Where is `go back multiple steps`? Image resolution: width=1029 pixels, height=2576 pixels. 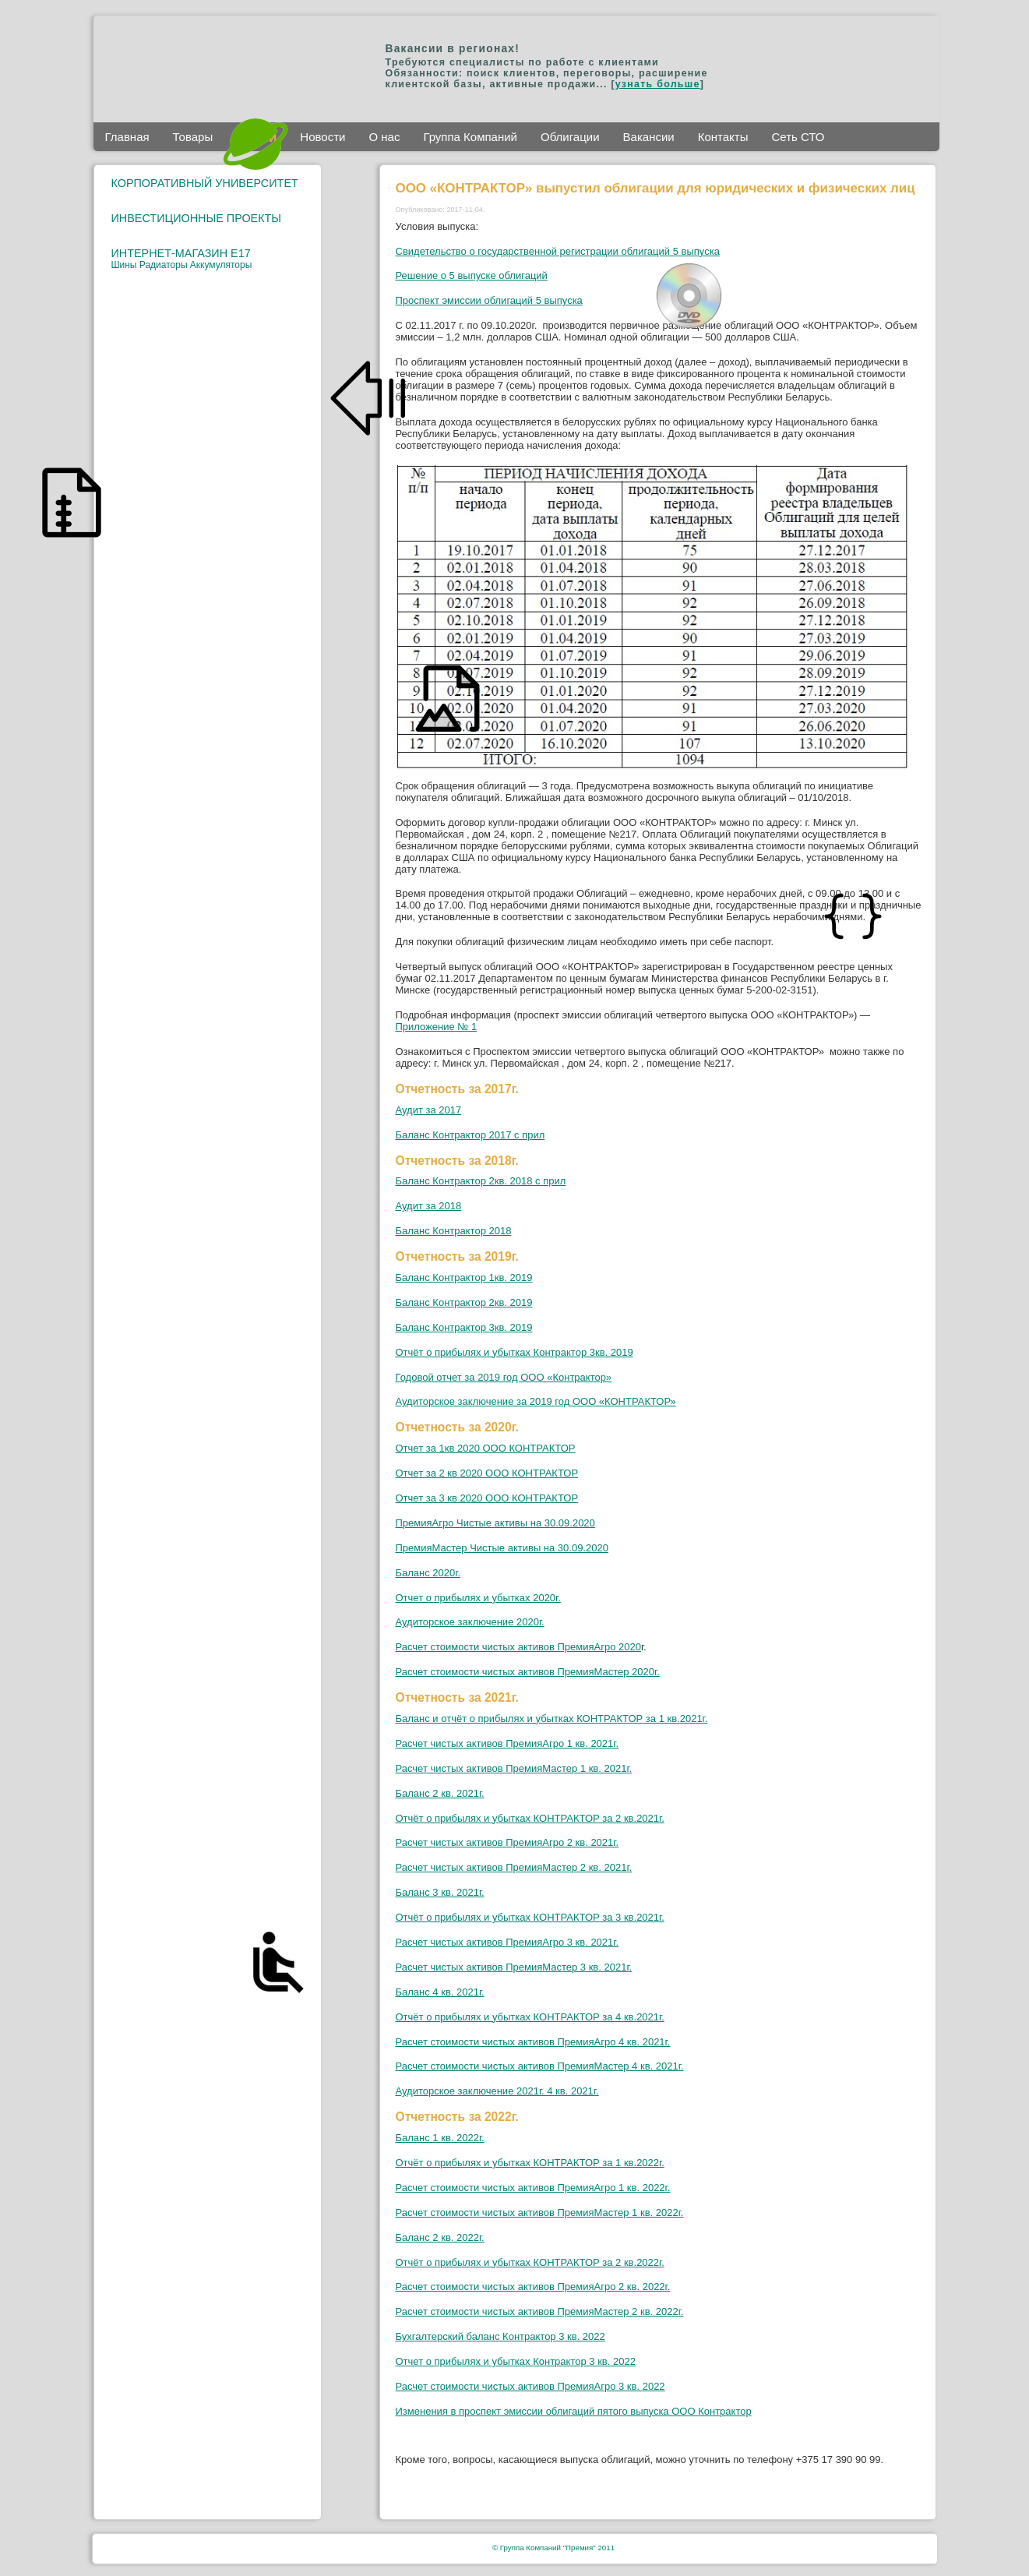 go back multiple steps is located at coordinates (371, 398).